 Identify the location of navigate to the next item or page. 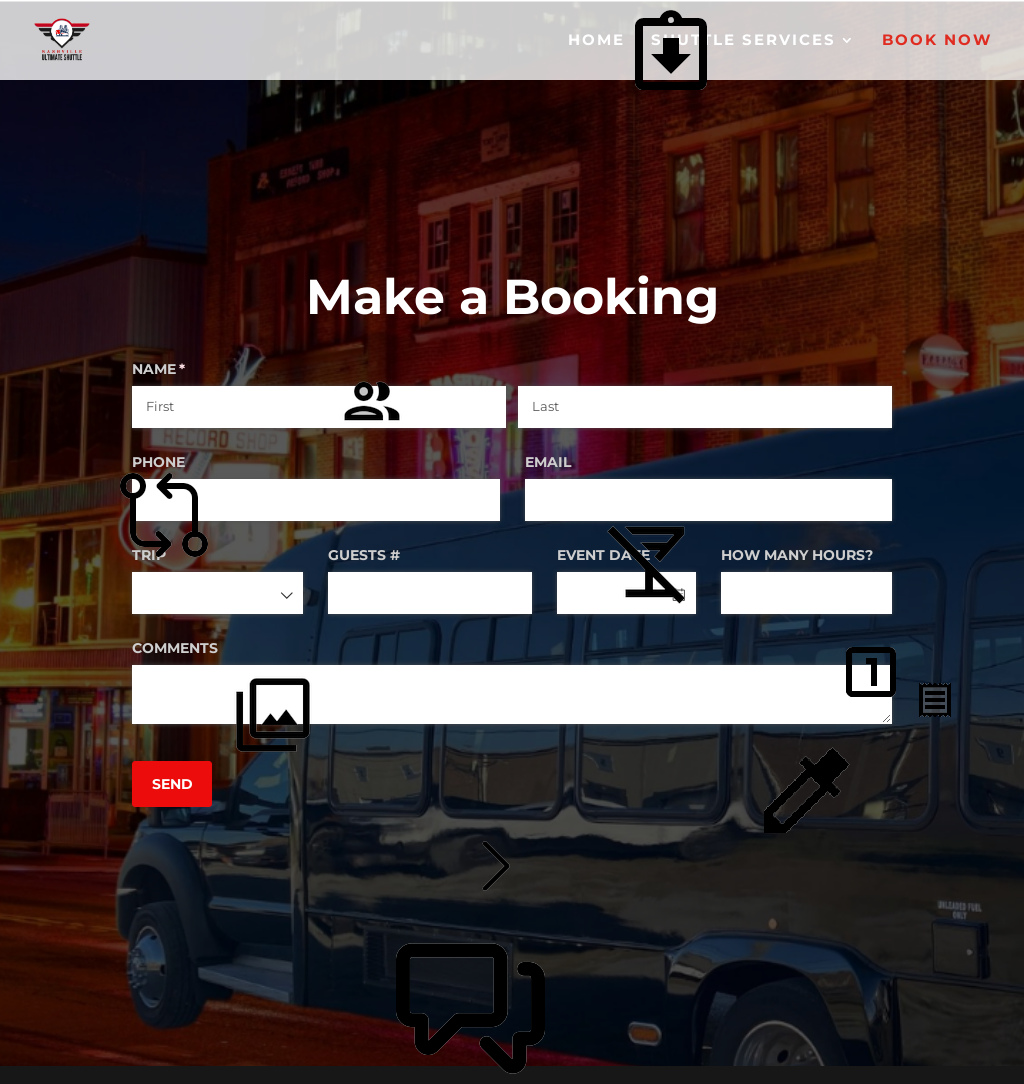
(494, 866).